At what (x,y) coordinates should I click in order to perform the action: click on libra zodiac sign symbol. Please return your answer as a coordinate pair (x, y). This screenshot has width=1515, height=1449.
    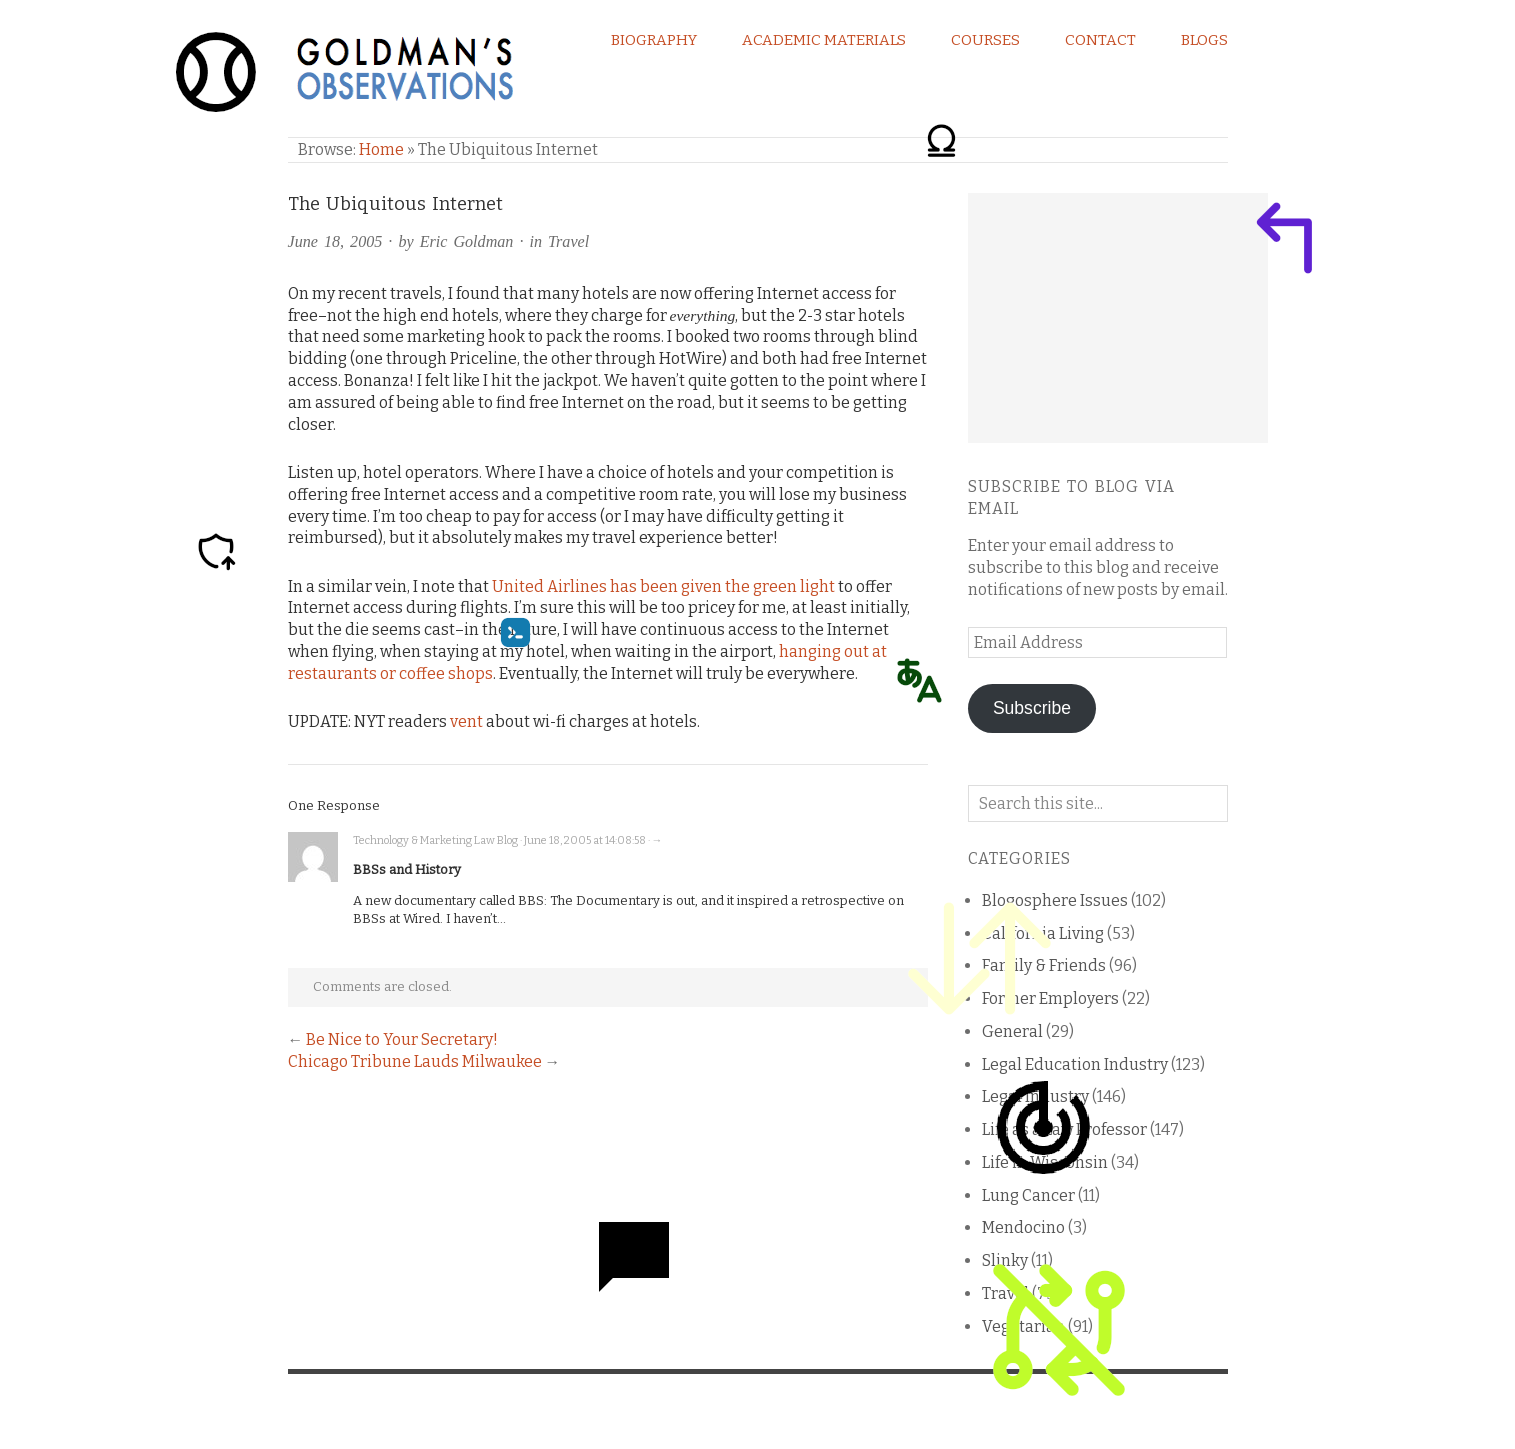
    Looking at the image, I should click on (941, 141).